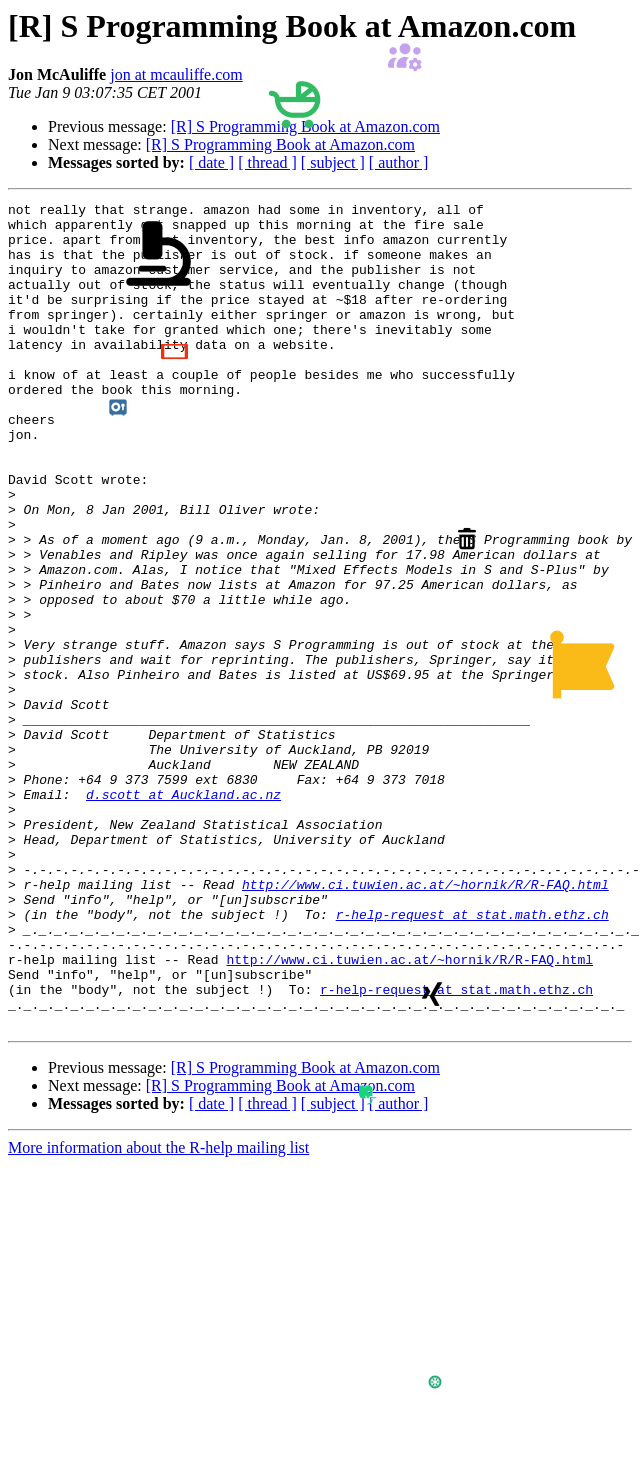  Describe the element at coordinates (432, 994) in the screenshot. I see `link to xing professional network profile` at that location.